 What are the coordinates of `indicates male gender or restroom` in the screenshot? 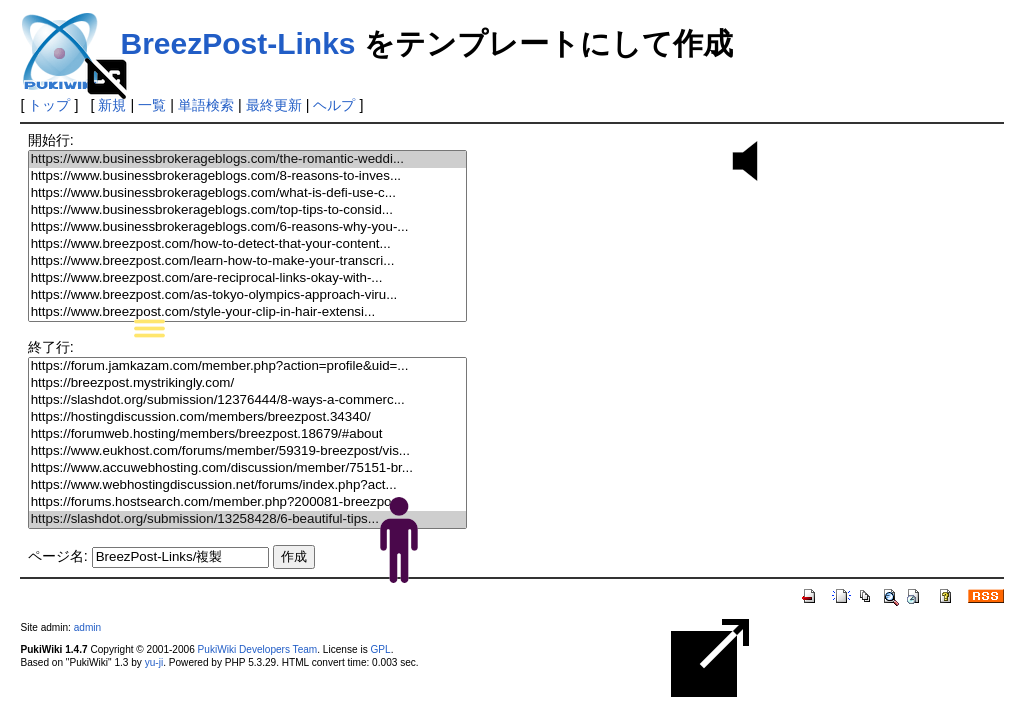 It's located at (399, 540).